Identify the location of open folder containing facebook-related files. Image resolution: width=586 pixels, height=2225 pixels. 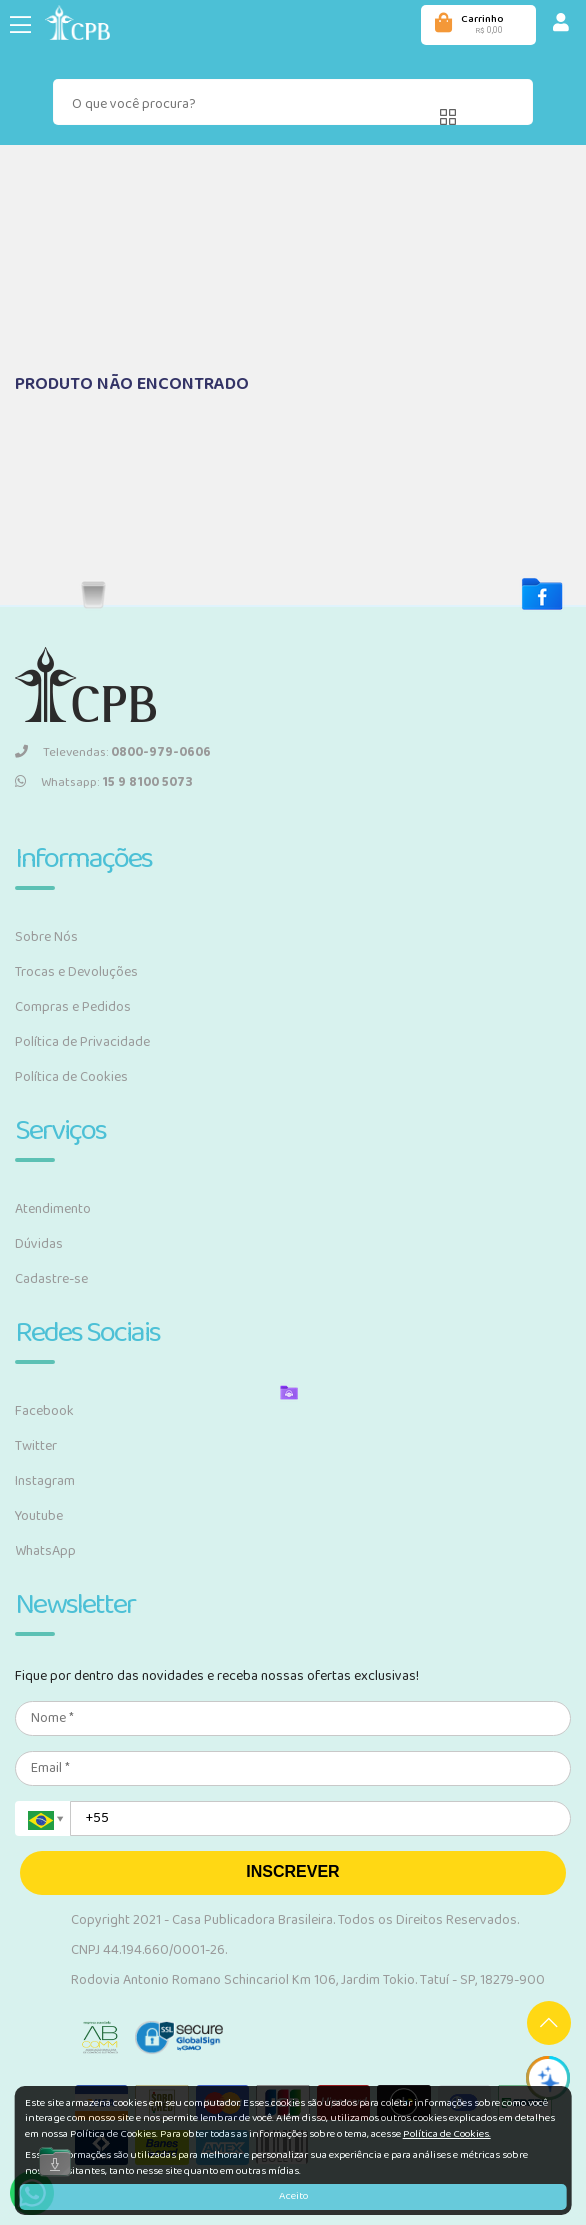
(542, 595).